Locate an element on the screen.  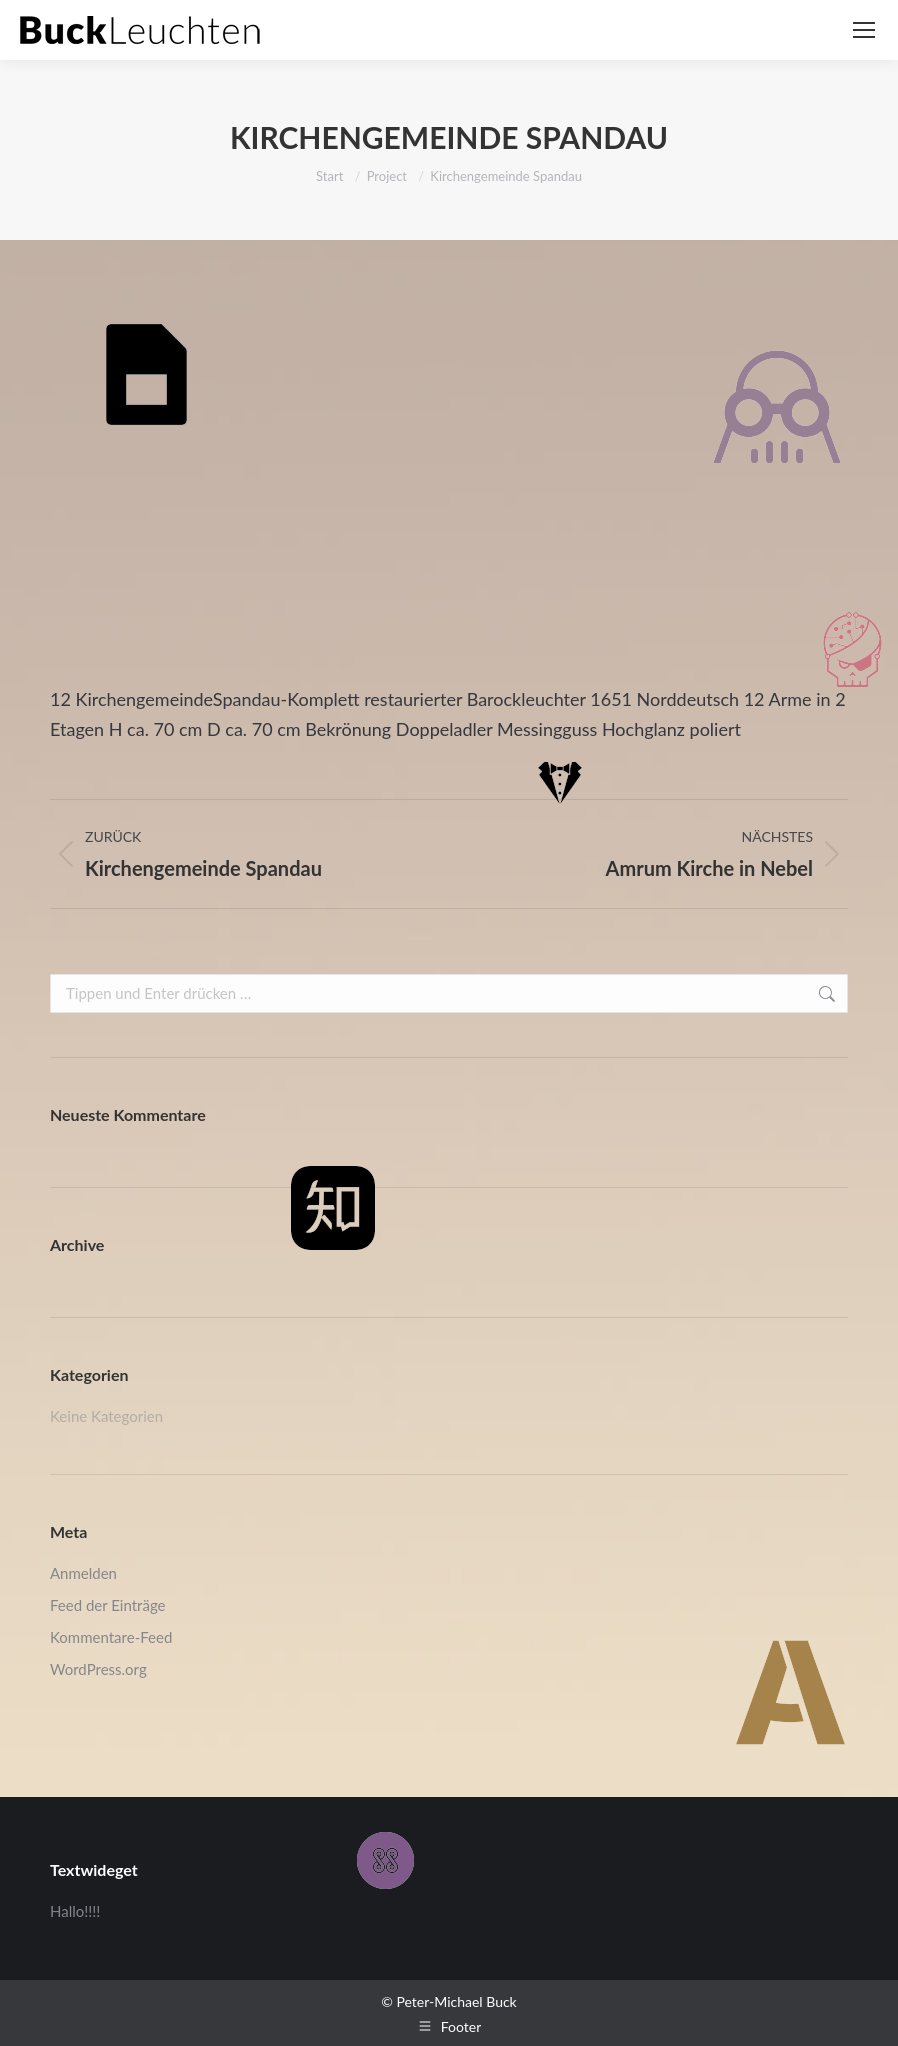
visit the Root Me cybersecurity learning platform is located at coordinates (852, 649).